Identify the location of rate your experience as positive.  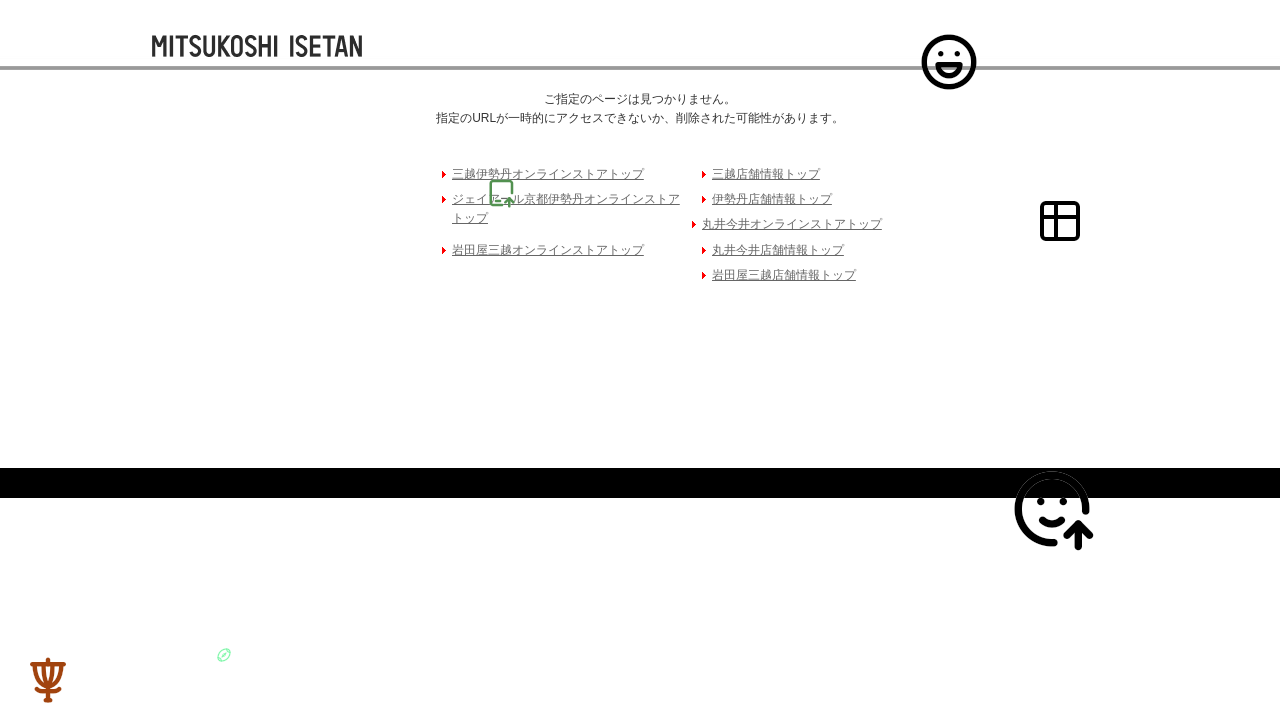
(949, 62).